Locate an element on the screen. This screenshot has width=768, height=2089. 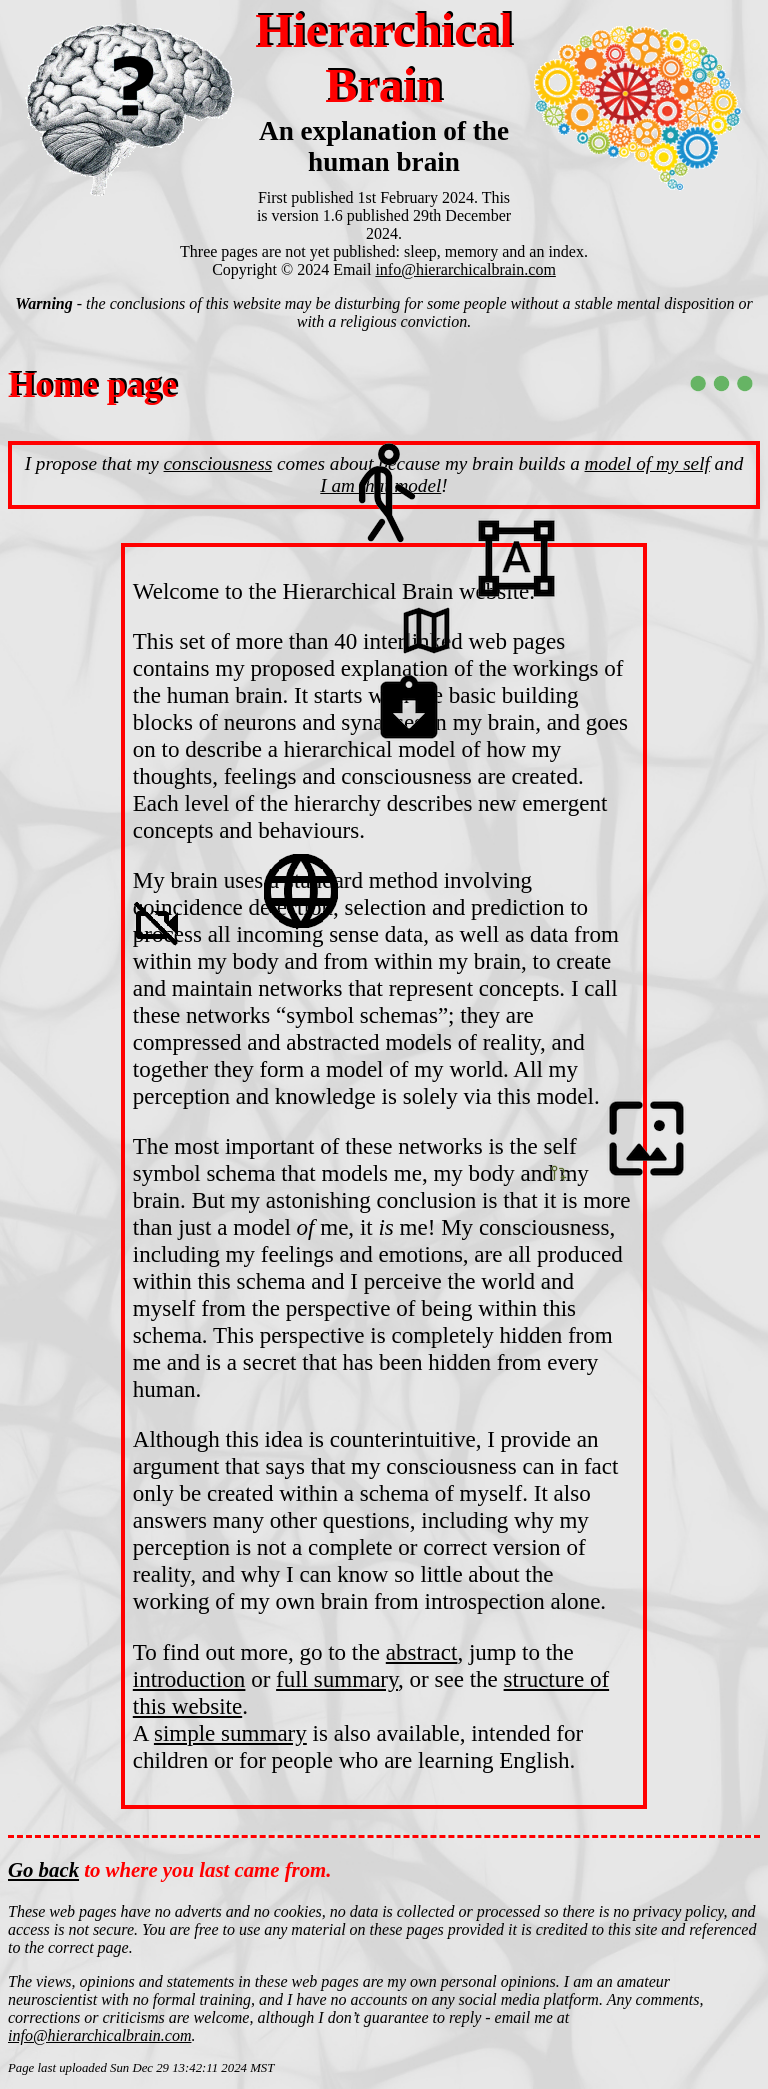
select walking directions is located at coordinates (388, 492).